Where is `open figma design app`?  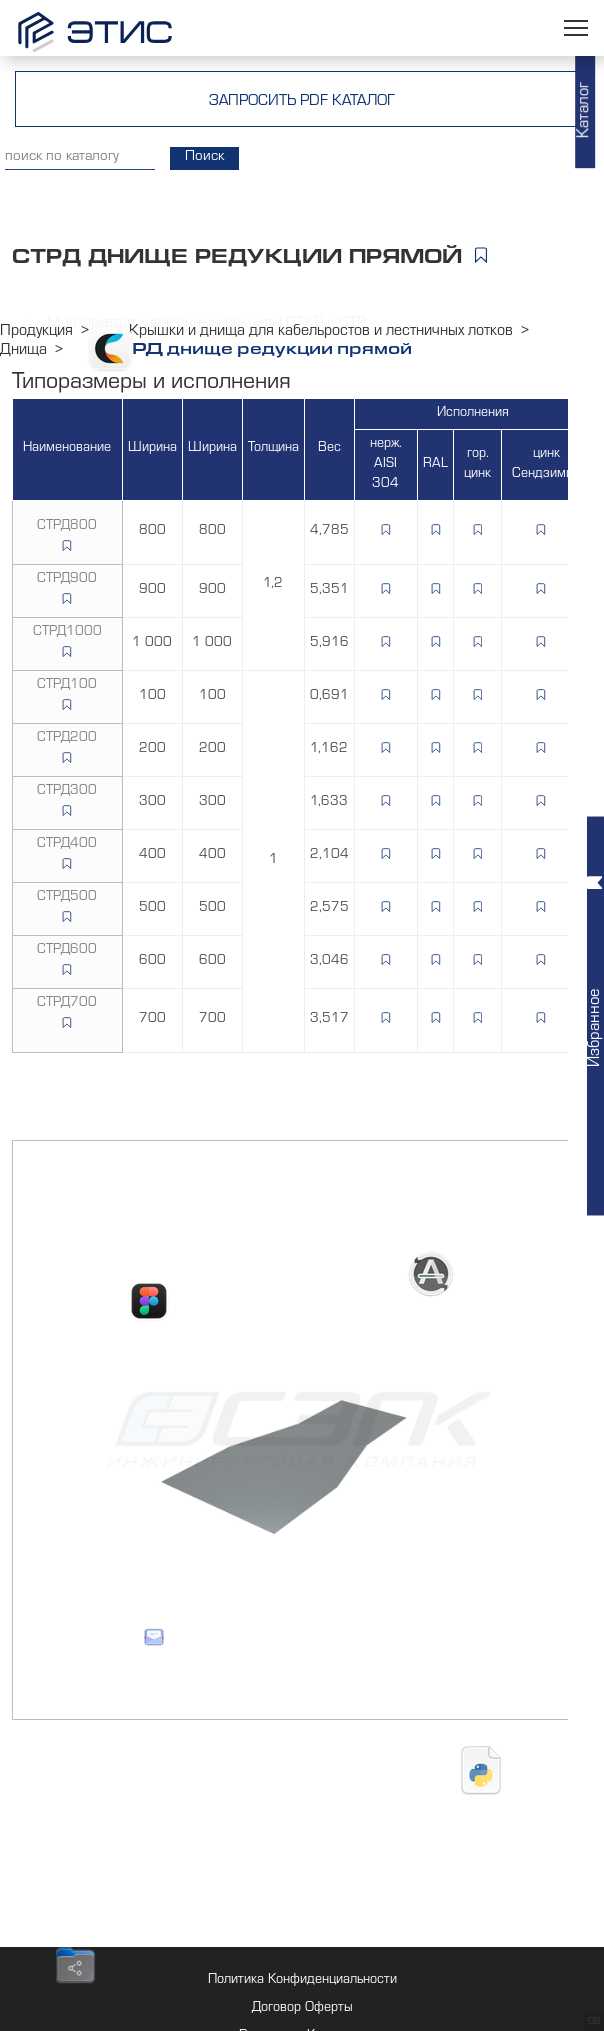
open figma design app is located at coordinates (149, 1301).